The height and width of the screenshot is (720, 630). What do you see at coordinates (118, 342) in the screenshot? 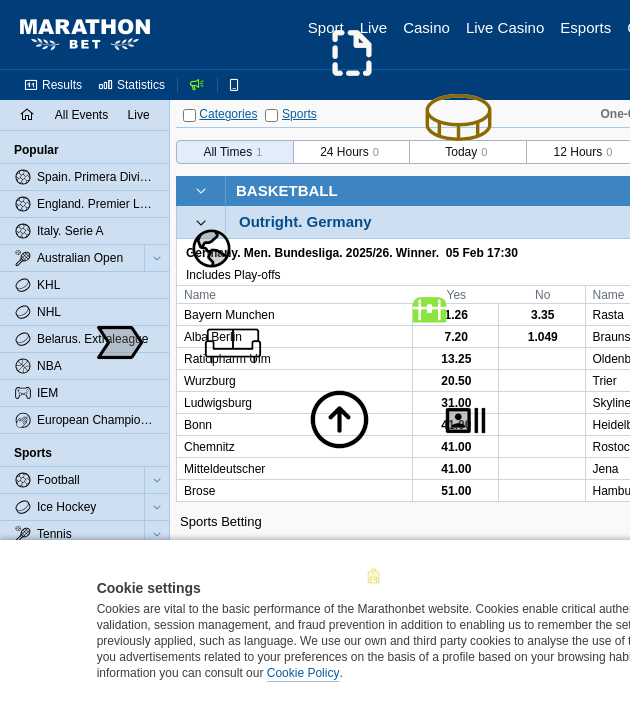
I see `apply a label or tag to an item` at bounding box center [118, 342].